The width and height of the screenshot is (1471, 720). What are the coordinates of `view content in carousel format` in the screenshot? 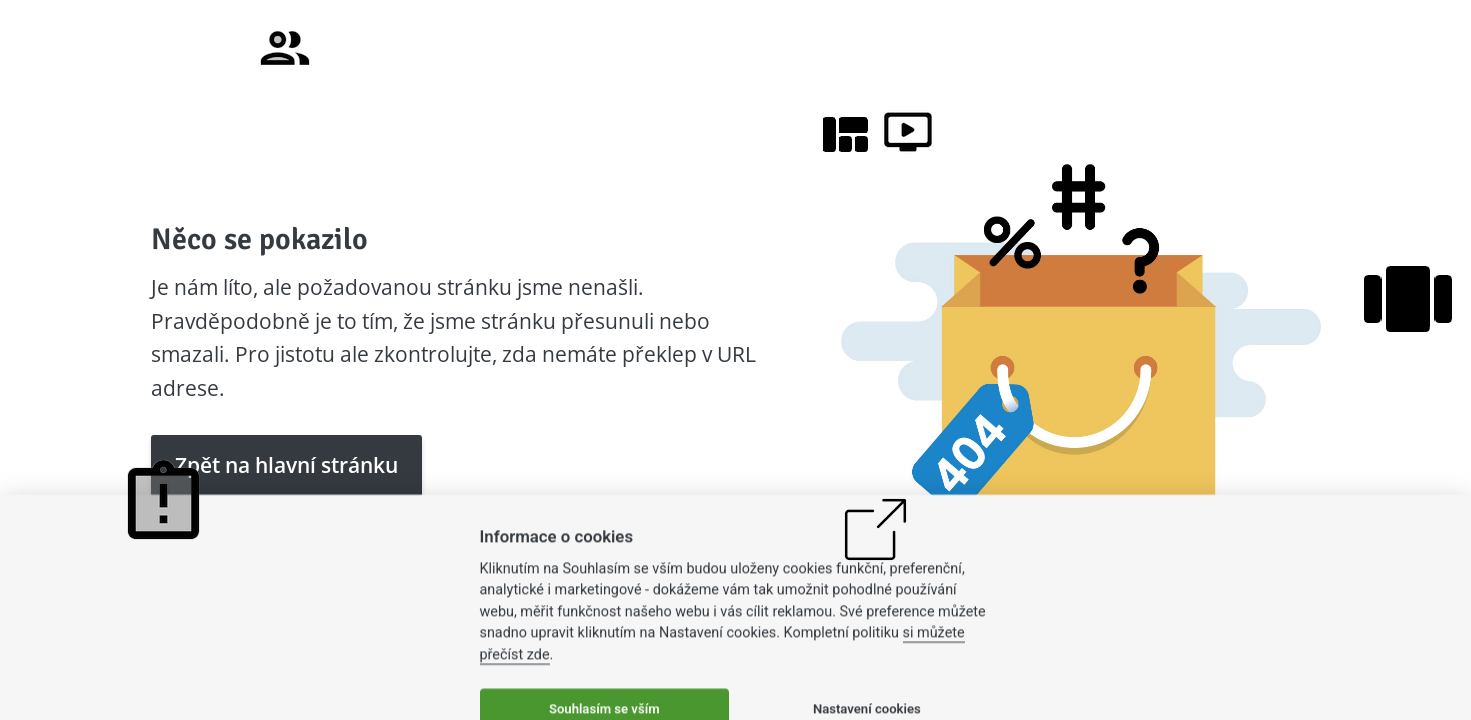 It's located at (1408, 301).